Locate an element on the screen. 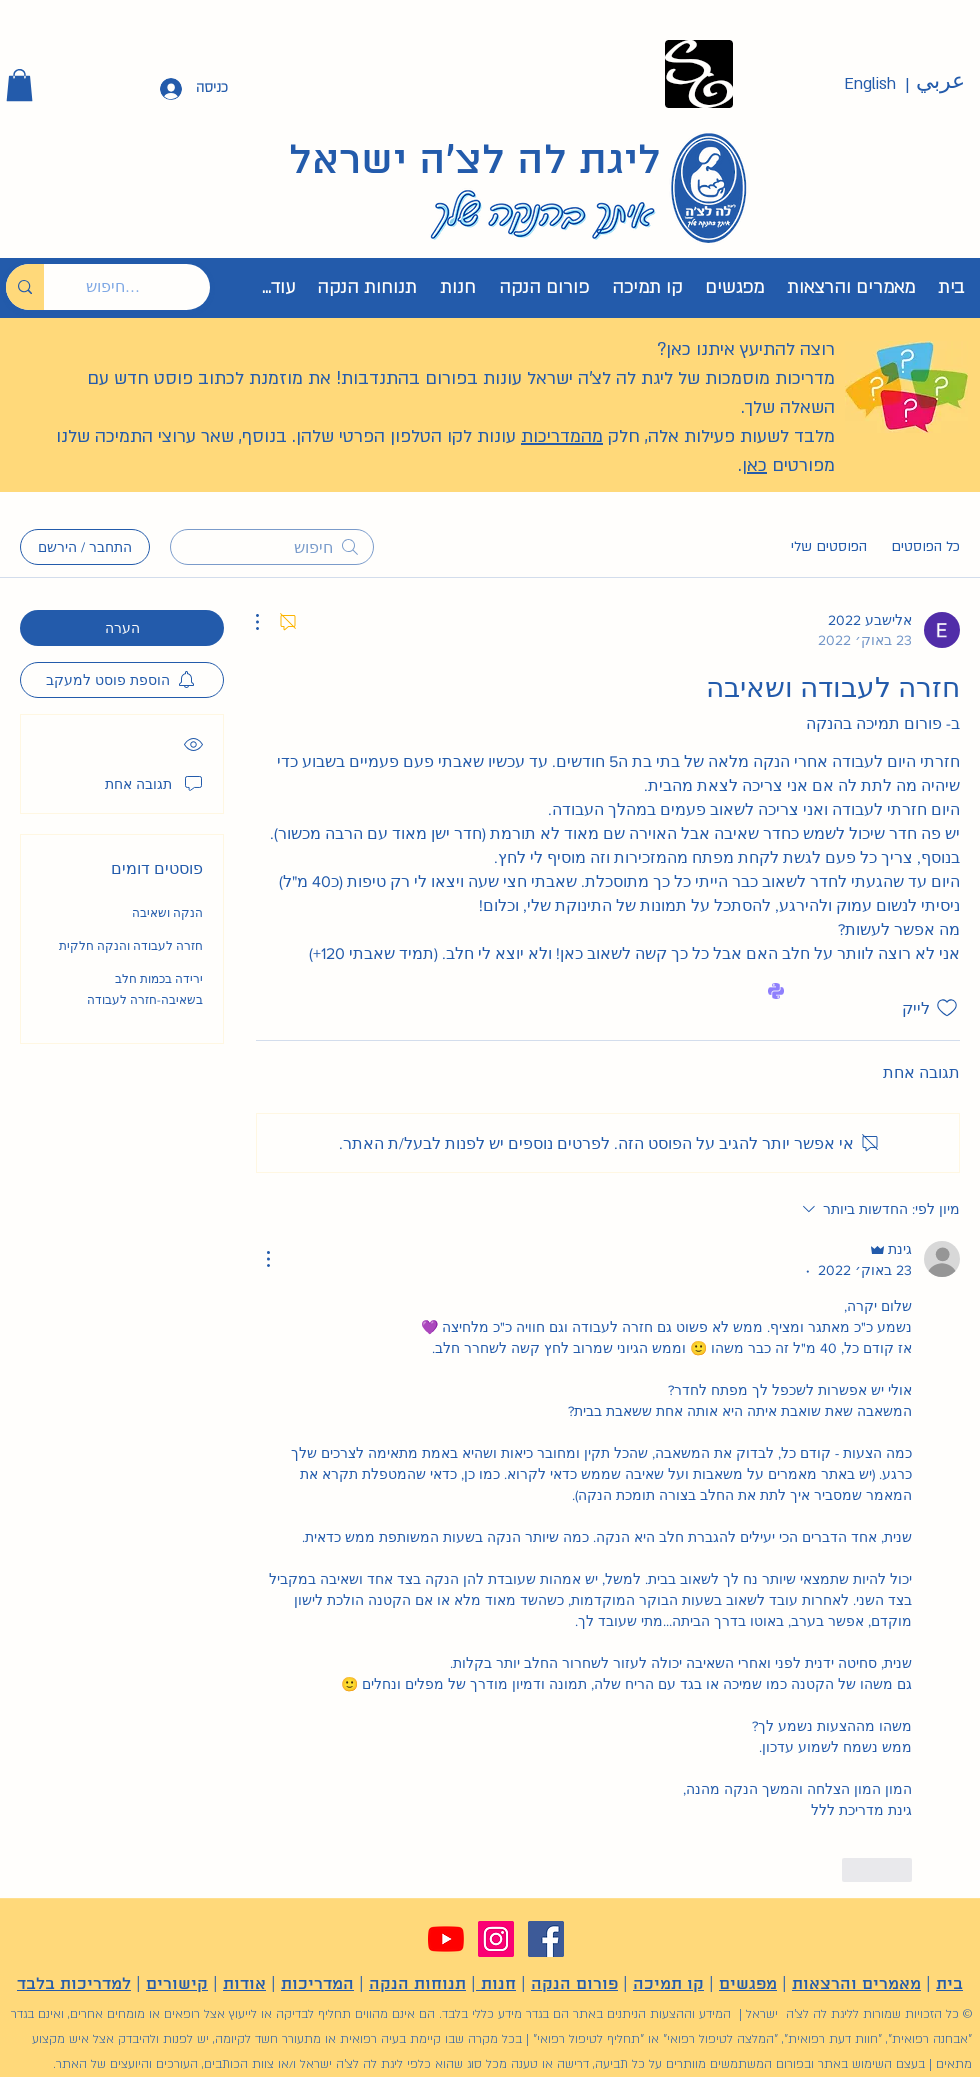  python programming language logo is located at coordinates (776, 991).